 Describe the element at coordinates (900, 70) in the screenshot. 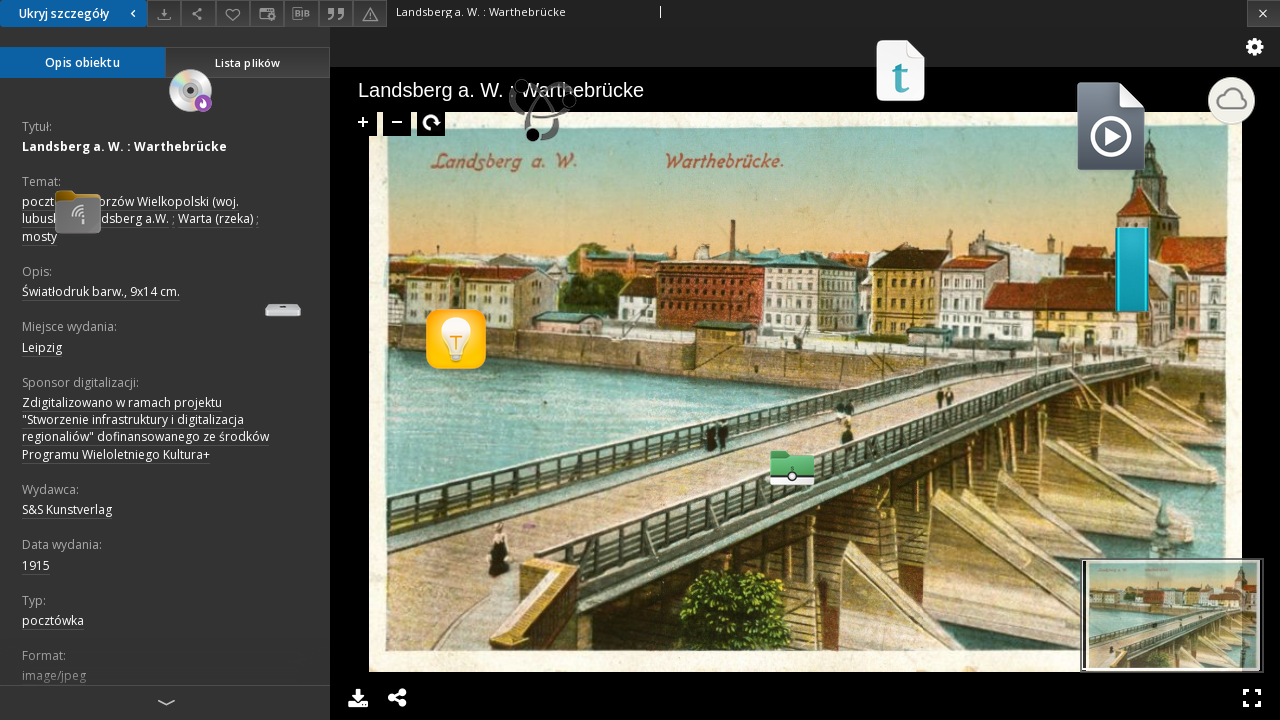

I see `a typst document file` at that location.